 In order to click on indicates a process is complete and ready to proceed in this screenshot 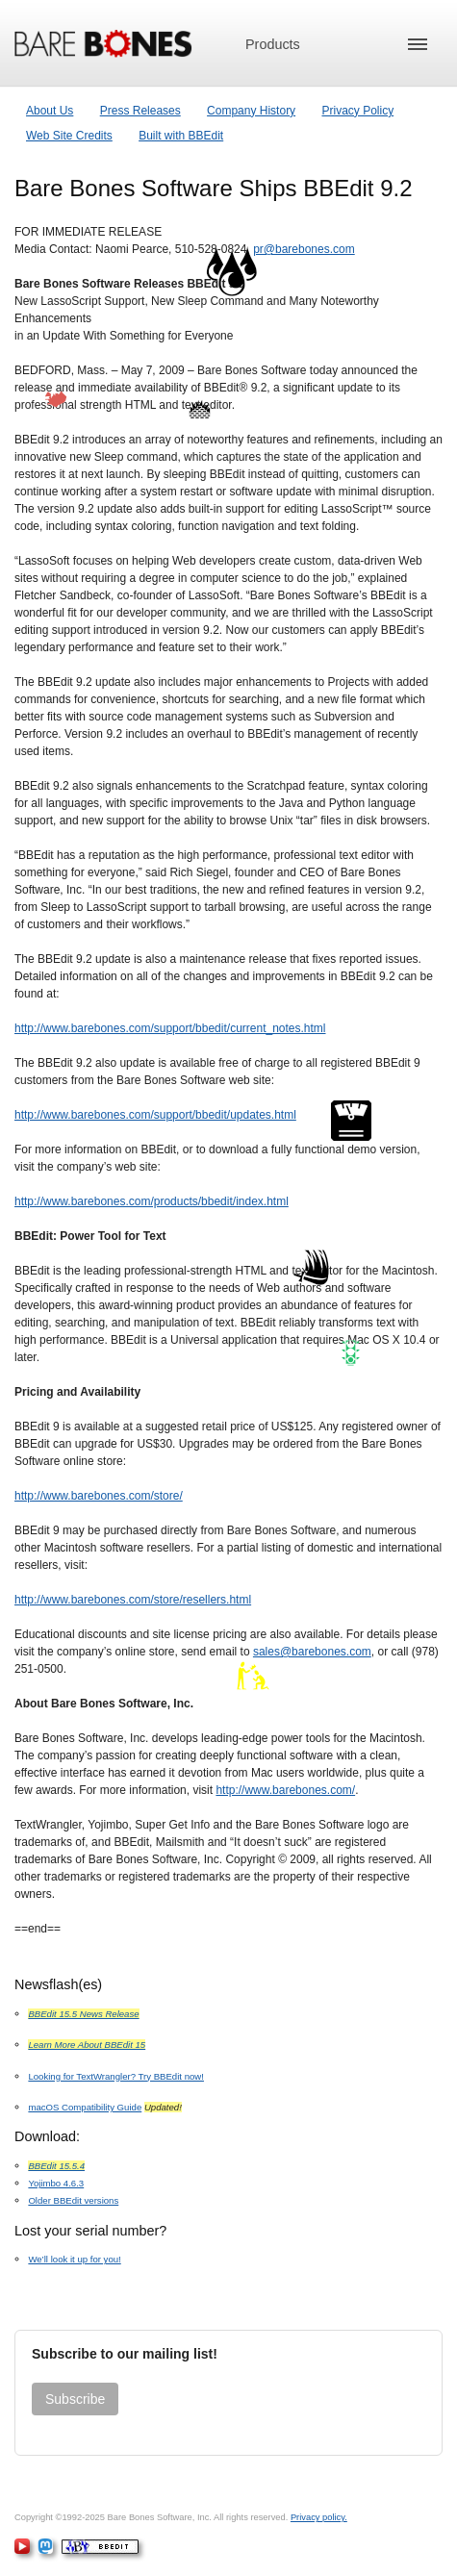, I will do `click(350, 1352)`.